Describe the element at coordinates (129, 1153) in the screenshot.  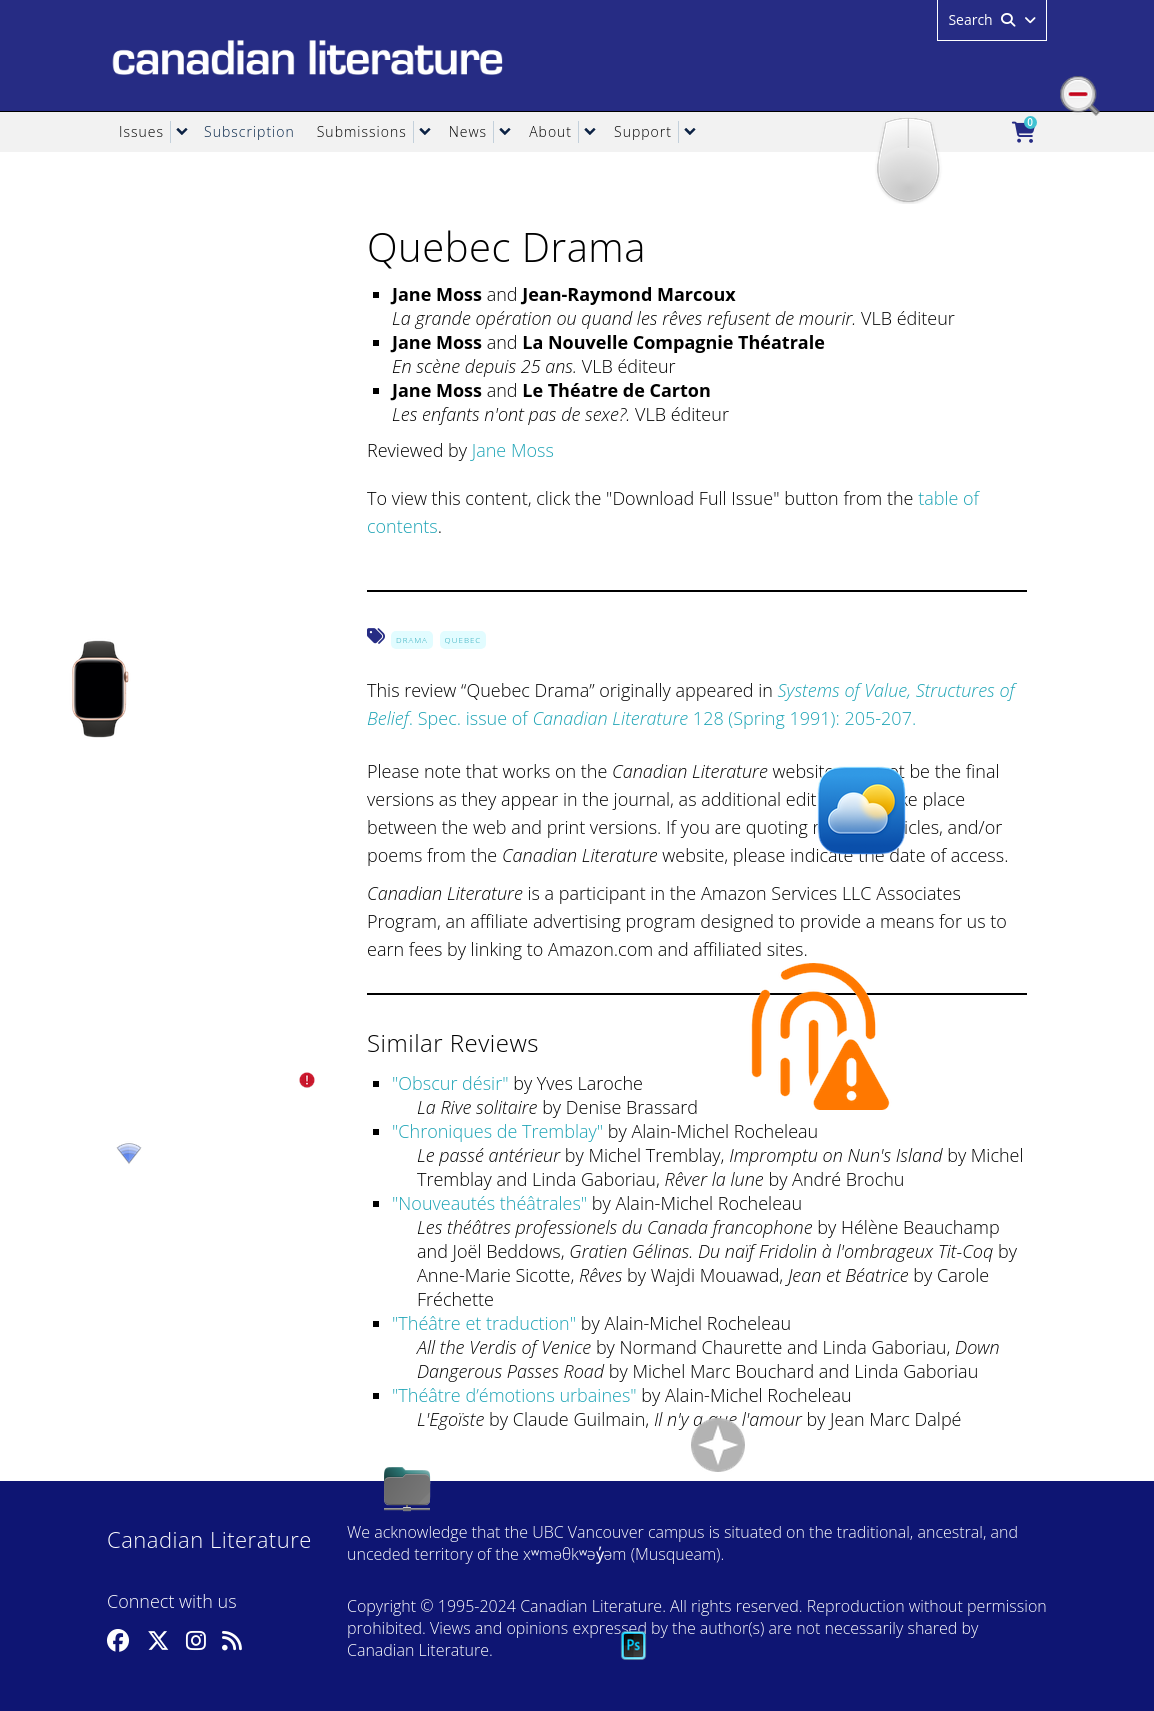
I see `indicates wireless network connection status` at that location.